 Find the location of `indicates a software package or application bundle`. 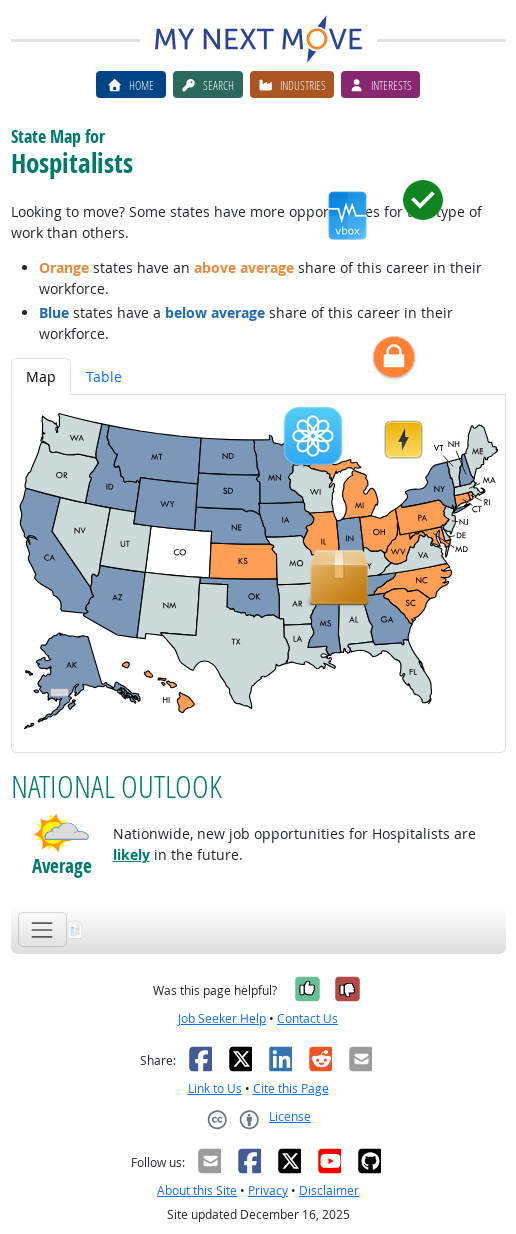

indicates a software package or application bundle is located at coordinates (338, 573).